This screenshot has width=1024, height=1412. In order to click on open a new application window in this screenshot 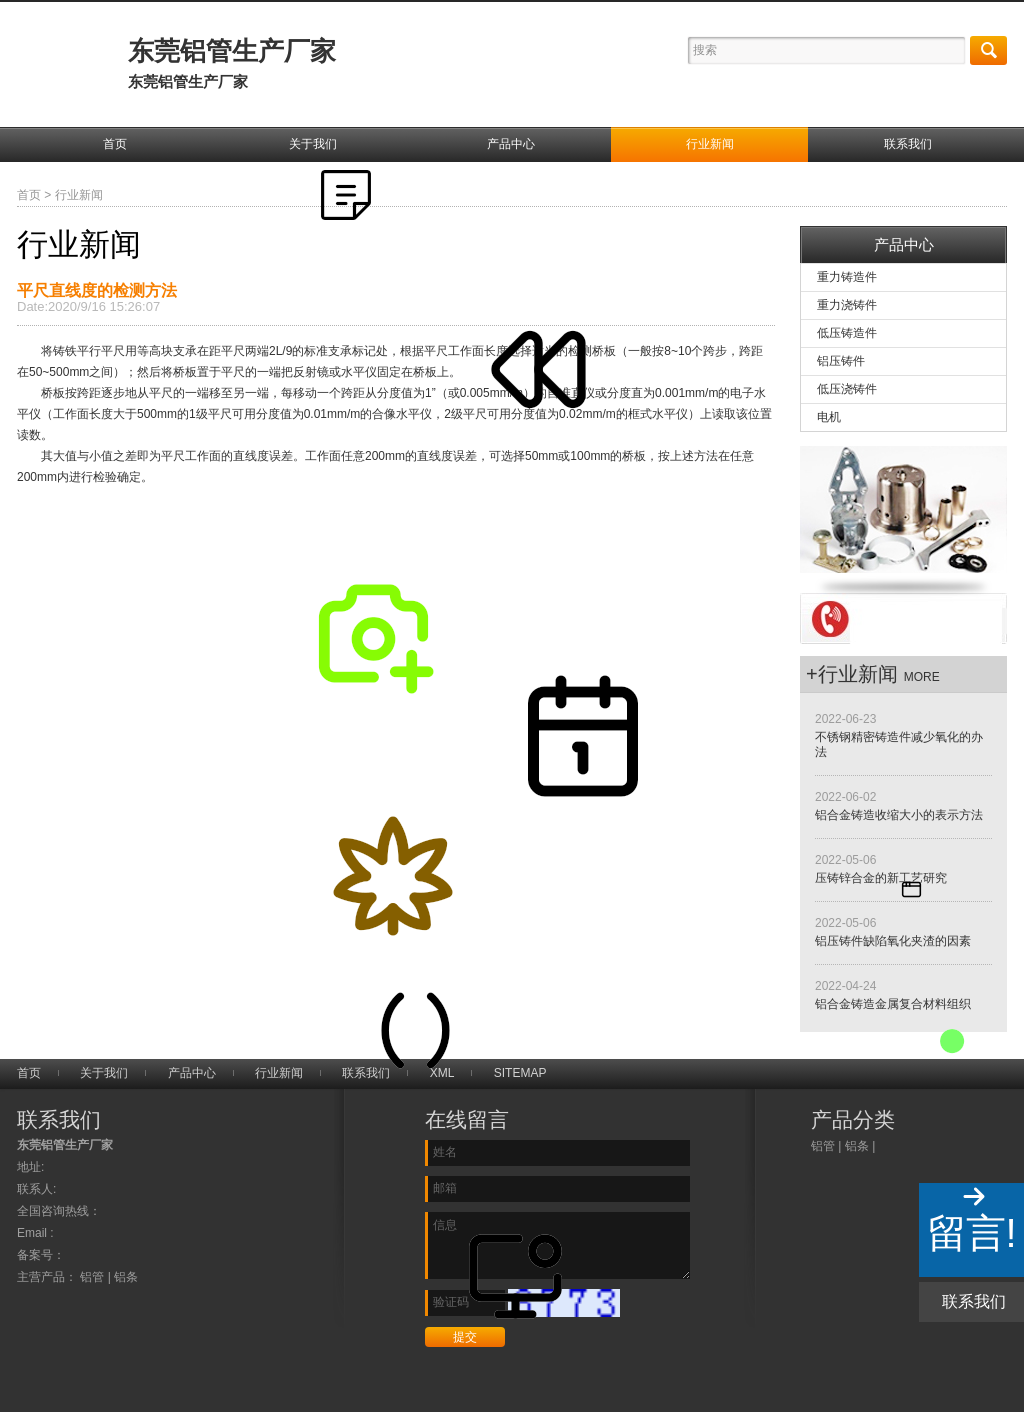, I will do `click(911, 889)`.